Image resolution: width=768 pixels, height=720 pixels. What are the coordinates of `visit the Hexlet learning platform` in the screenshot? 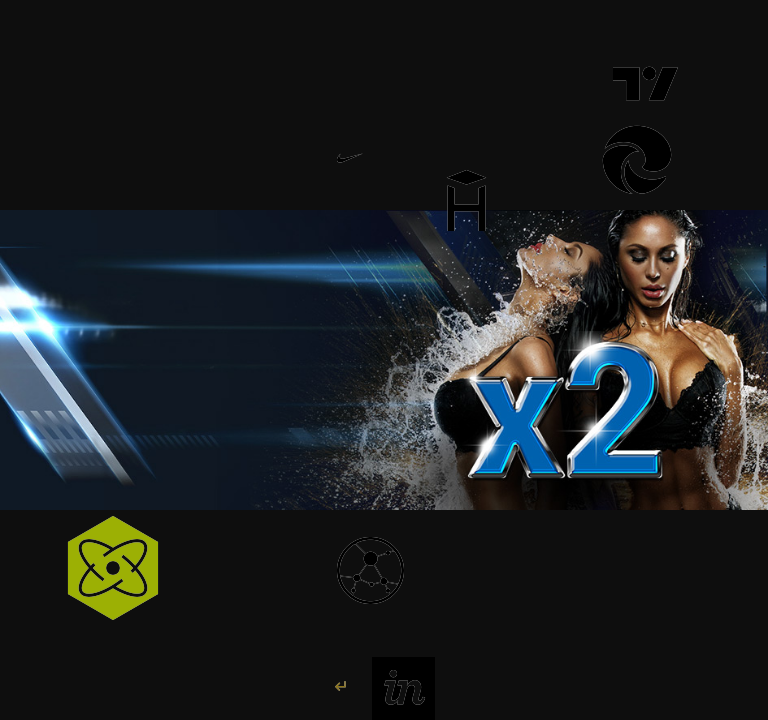 It's located at (466, 200).